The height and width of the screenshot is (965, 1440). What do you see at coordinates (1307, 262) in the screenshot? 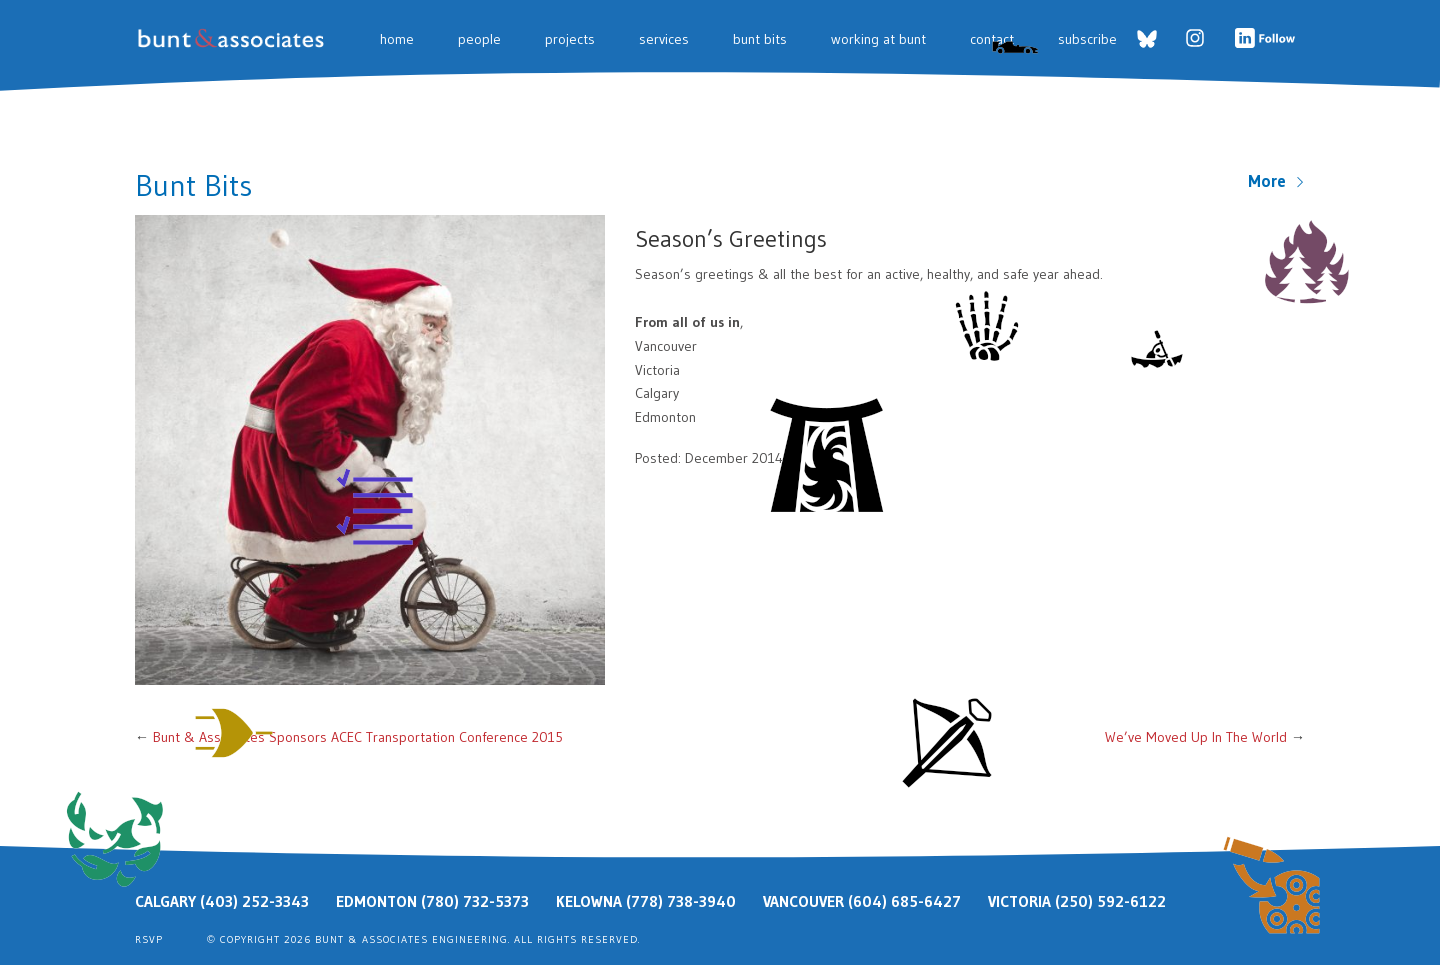
I see `indicates wildfire or forest fire event` at bounding box center [1307, 262].